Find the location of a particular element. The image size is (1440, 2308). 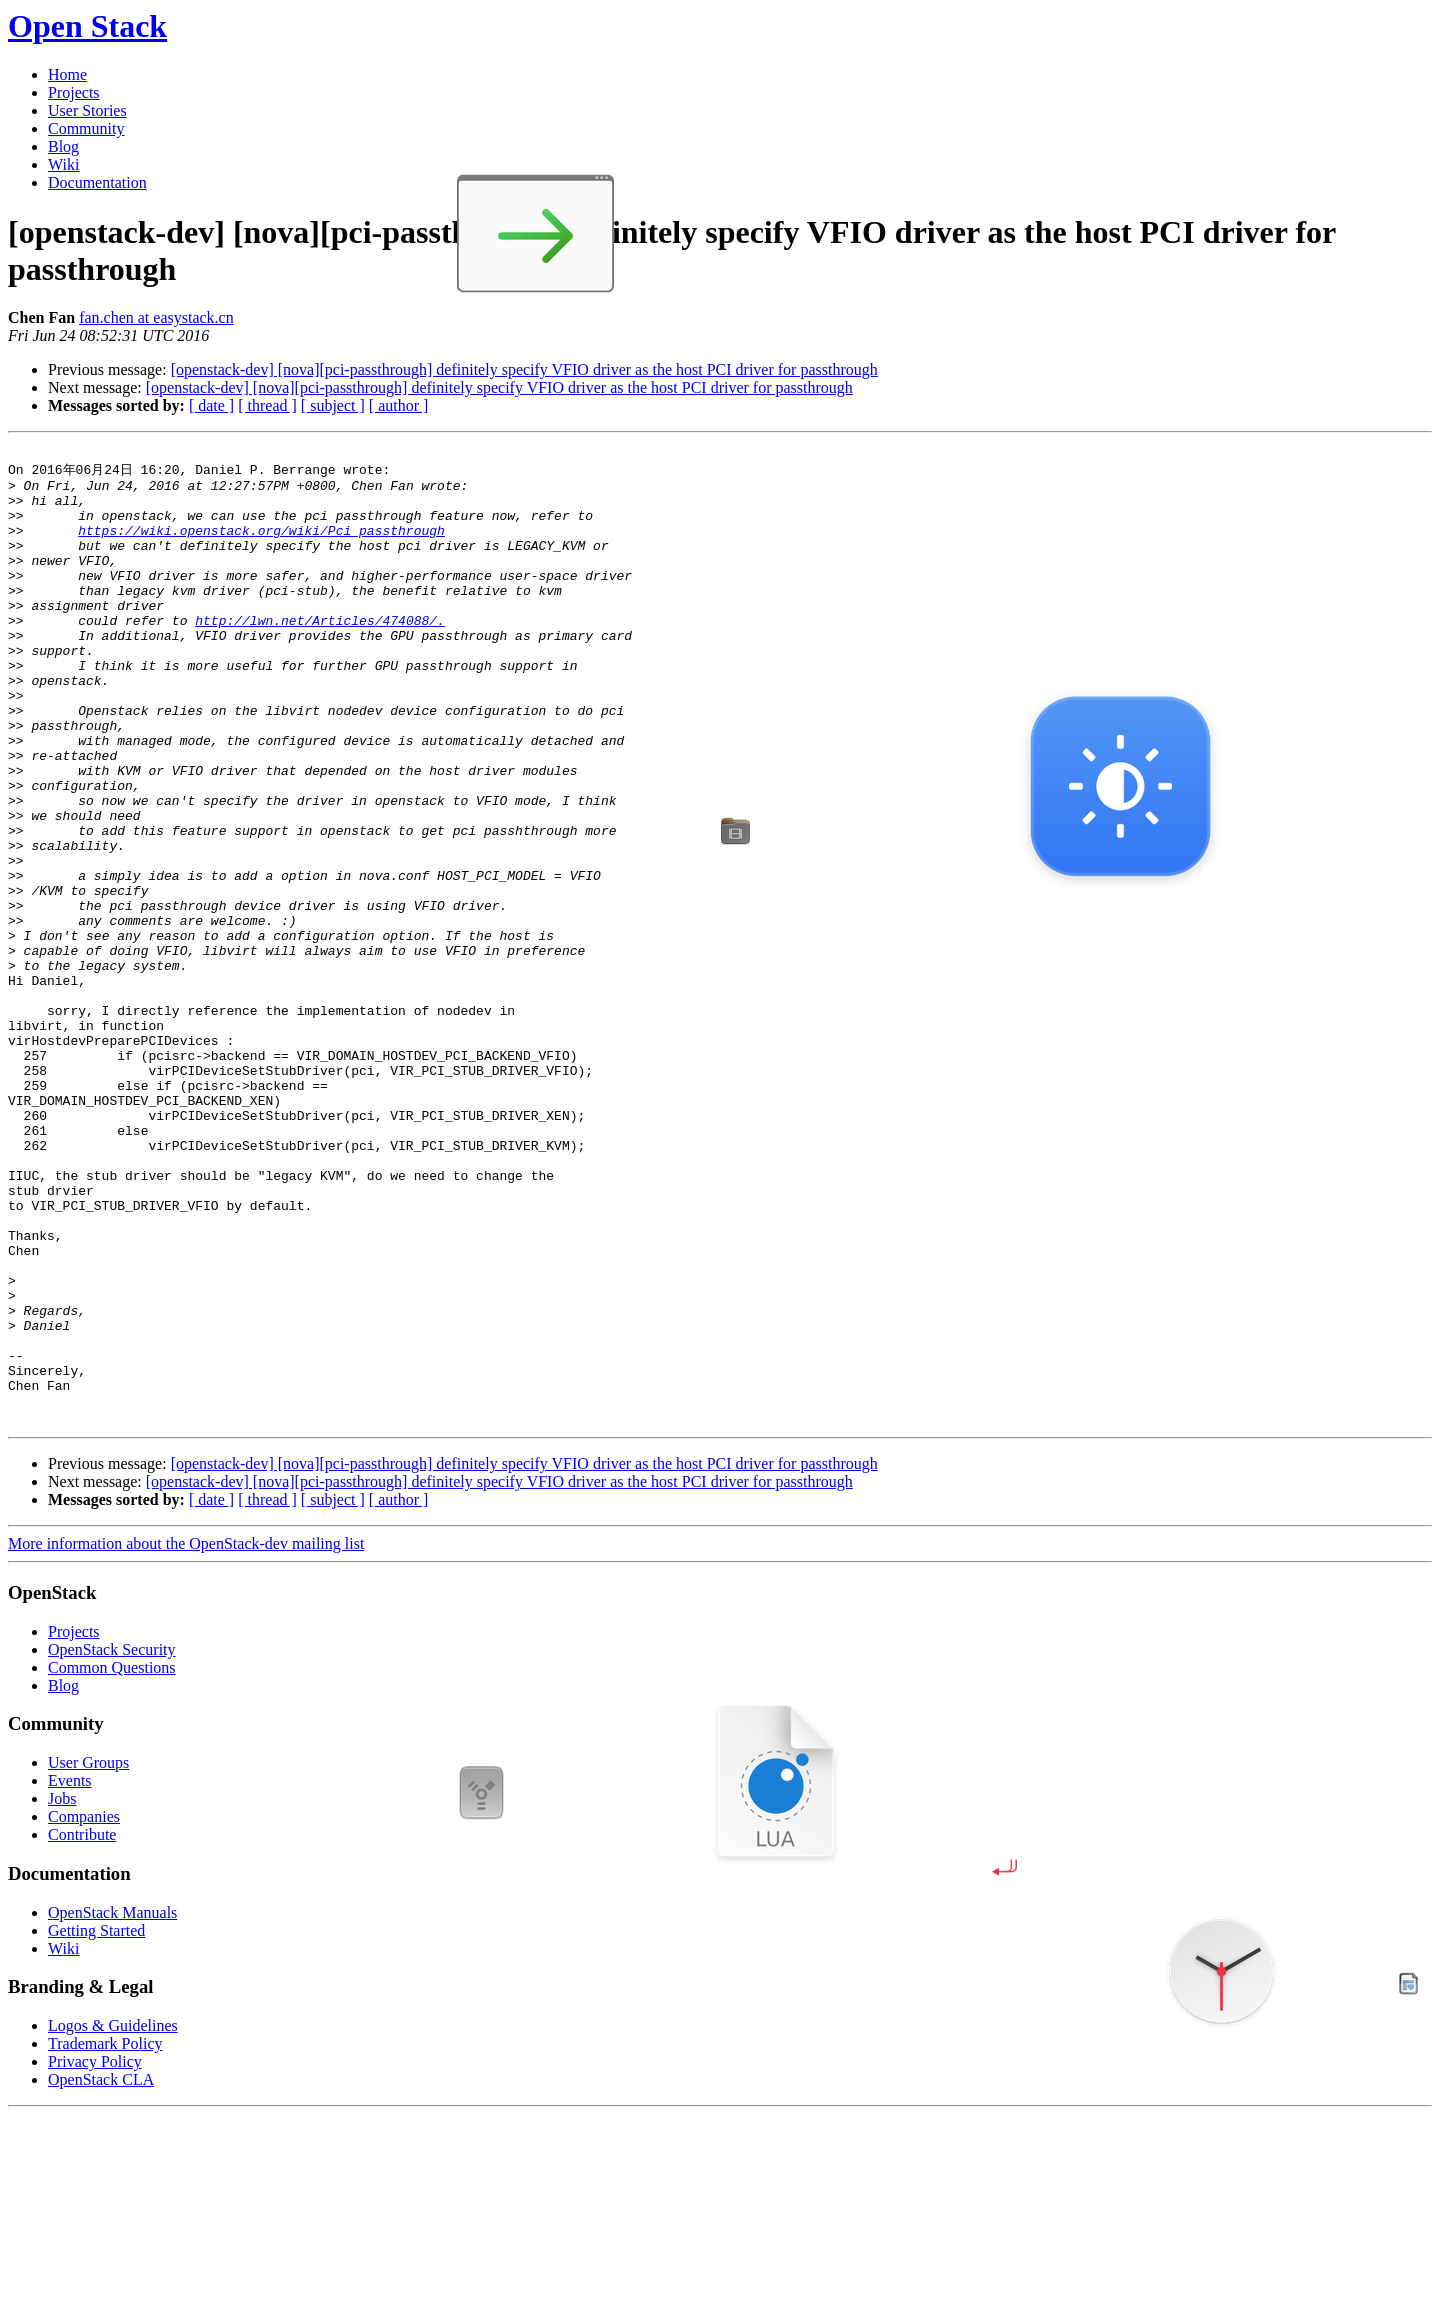

reply to all recipients in an email thread is located at coordinates (1004, 1866).